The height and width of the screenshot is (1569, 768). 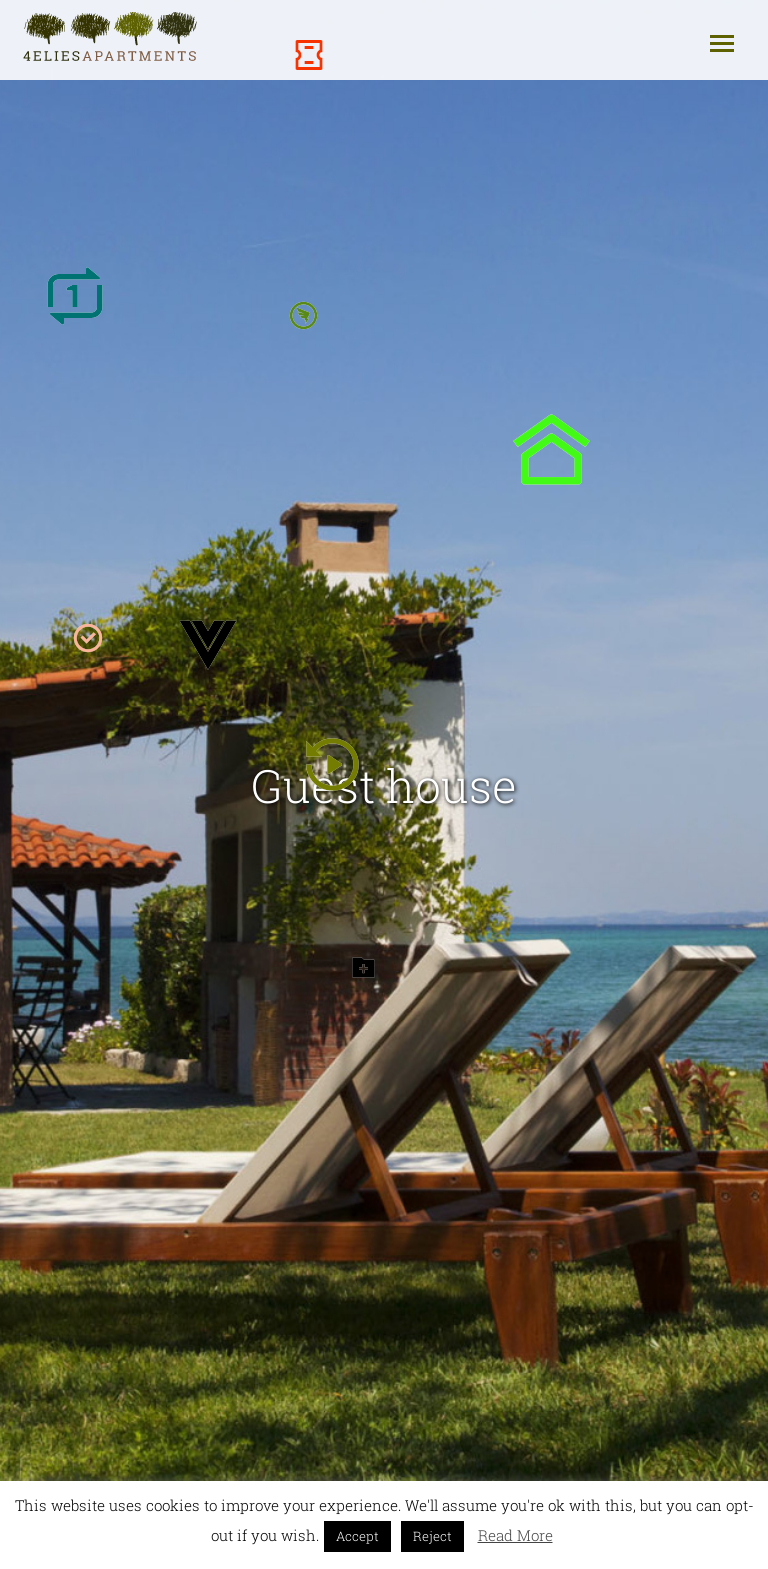 I want to click on view memories or flashback content, so click(x=332, y=764).